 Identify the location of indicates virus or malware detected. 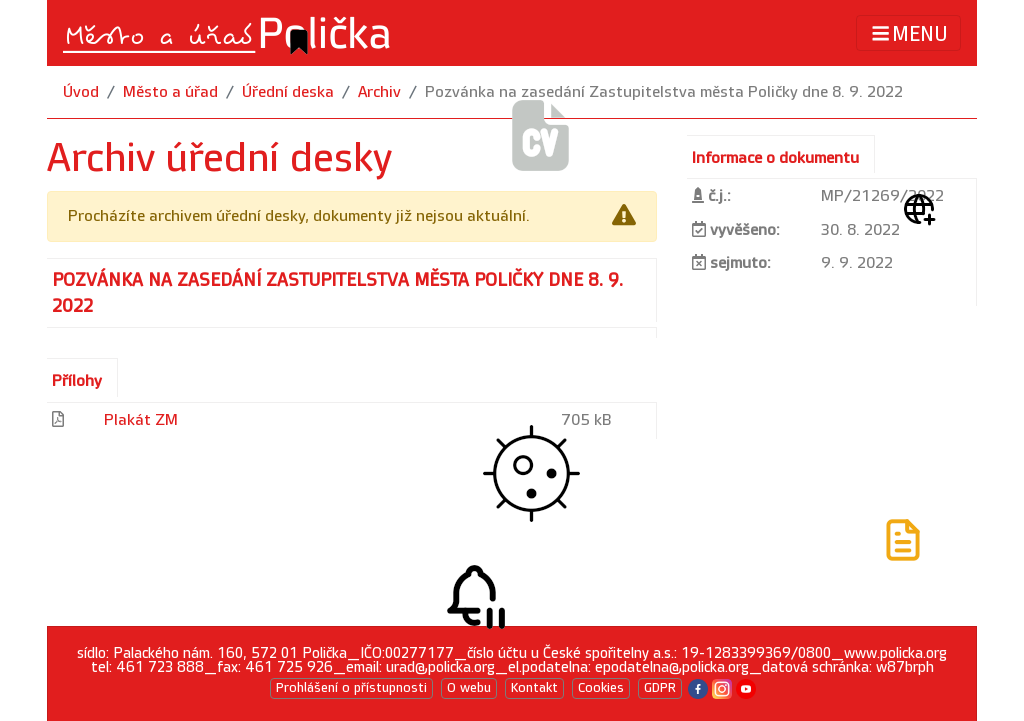
(531, 473).